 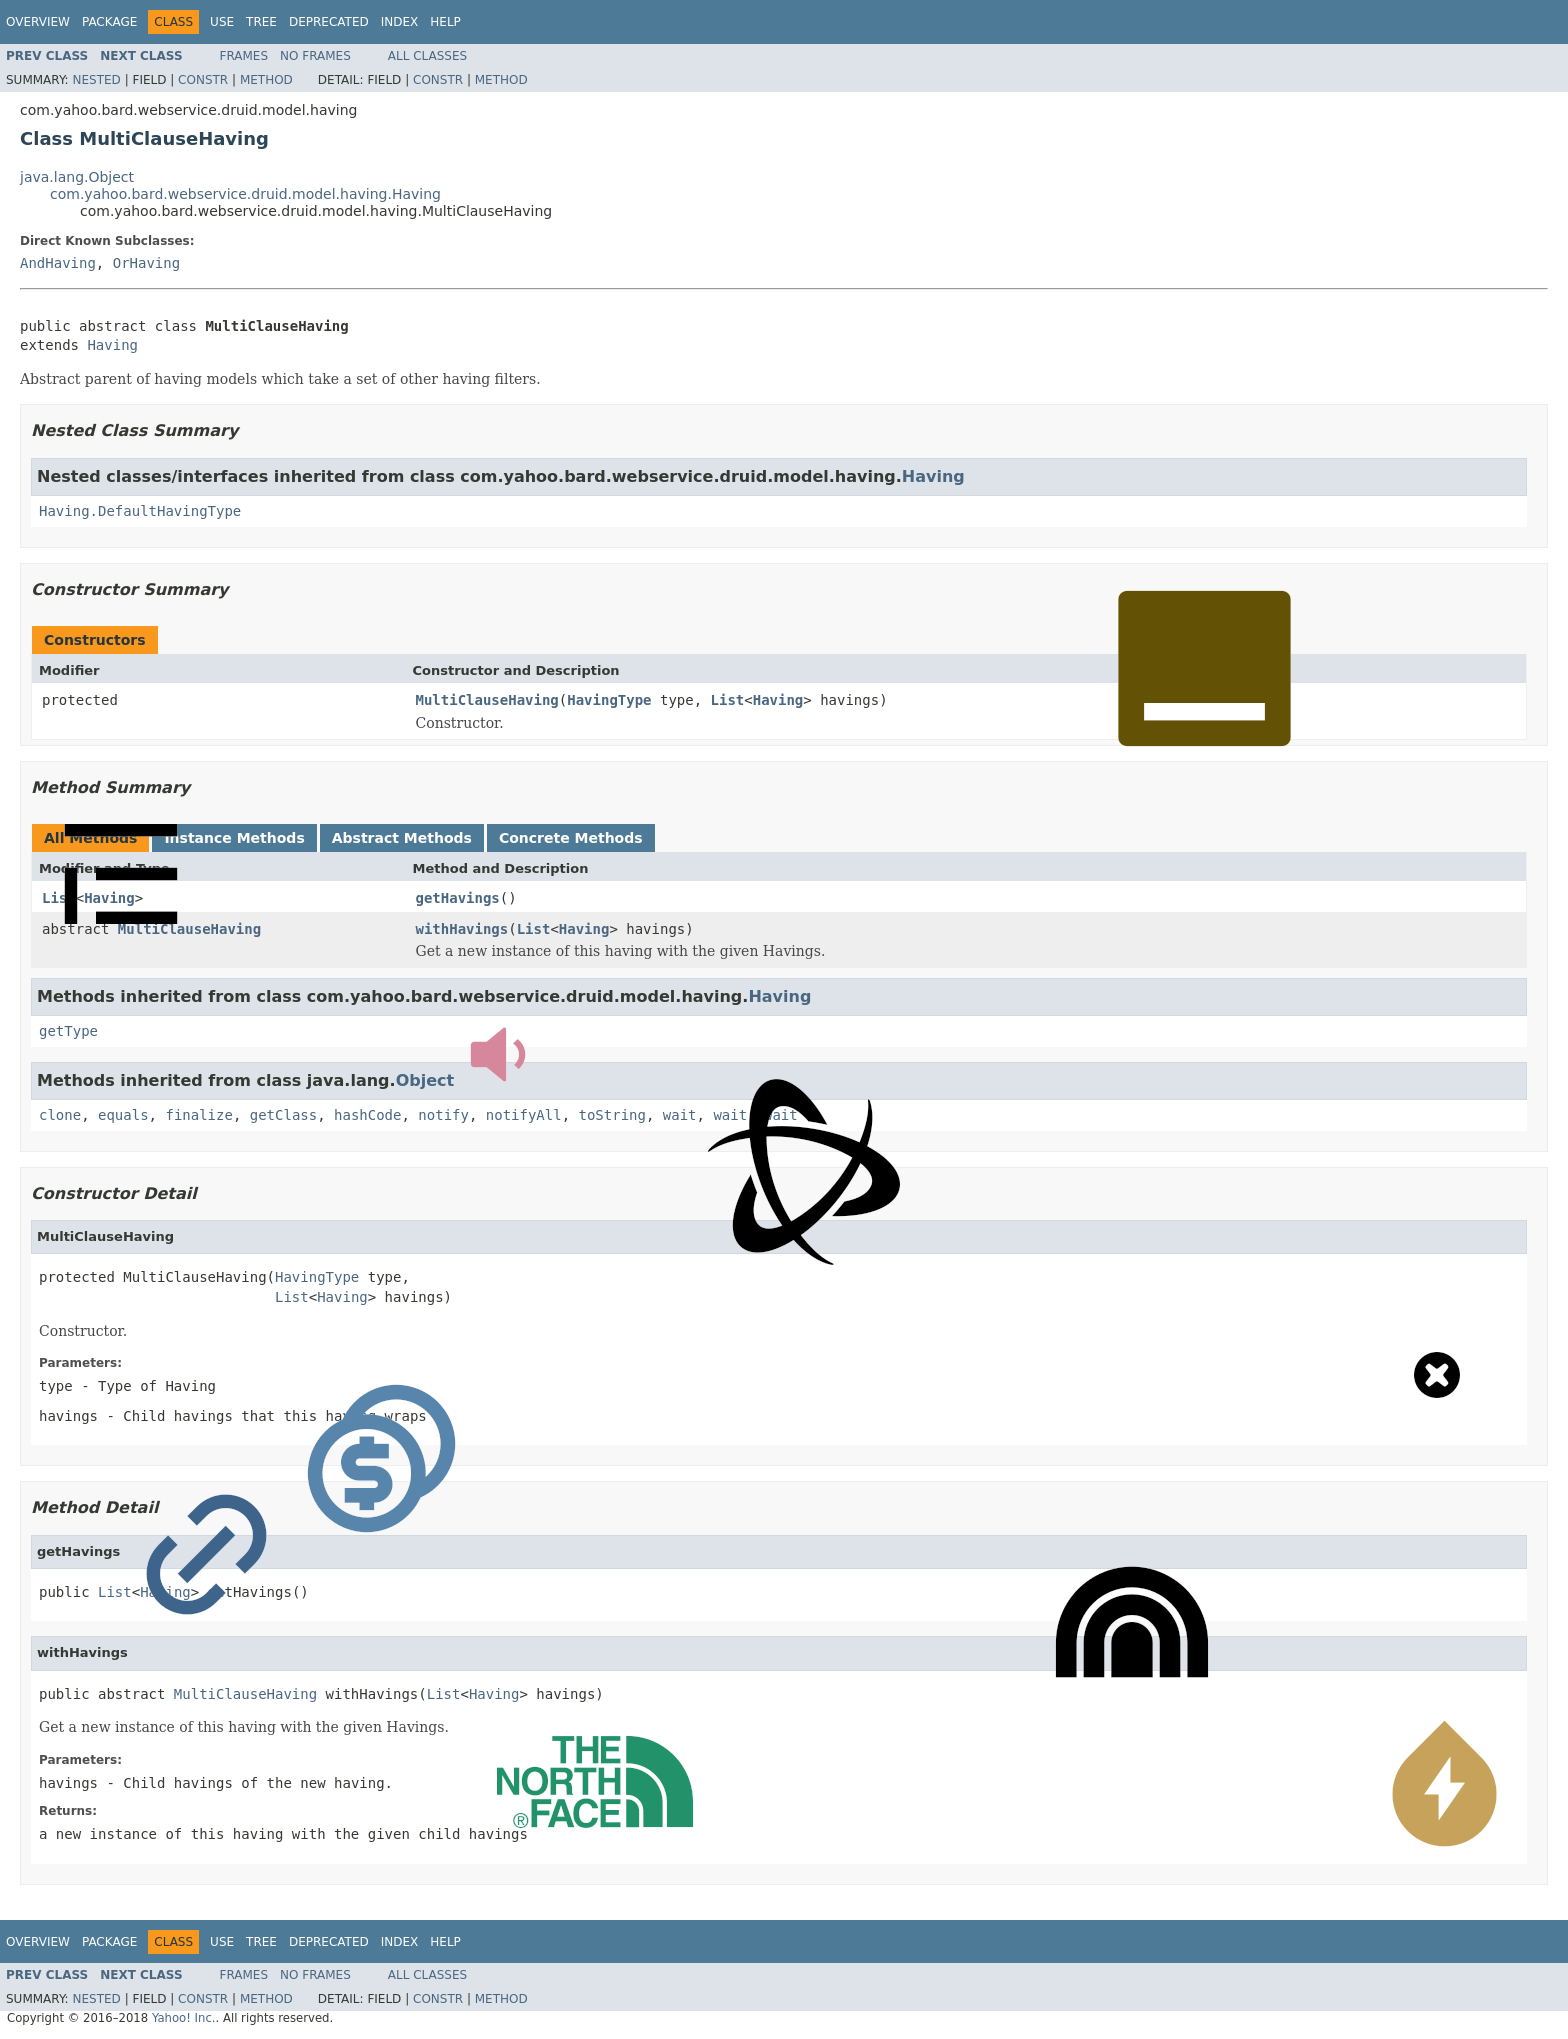 I want to click on switch to bottom panel layout, so click(x=1204, y=668).